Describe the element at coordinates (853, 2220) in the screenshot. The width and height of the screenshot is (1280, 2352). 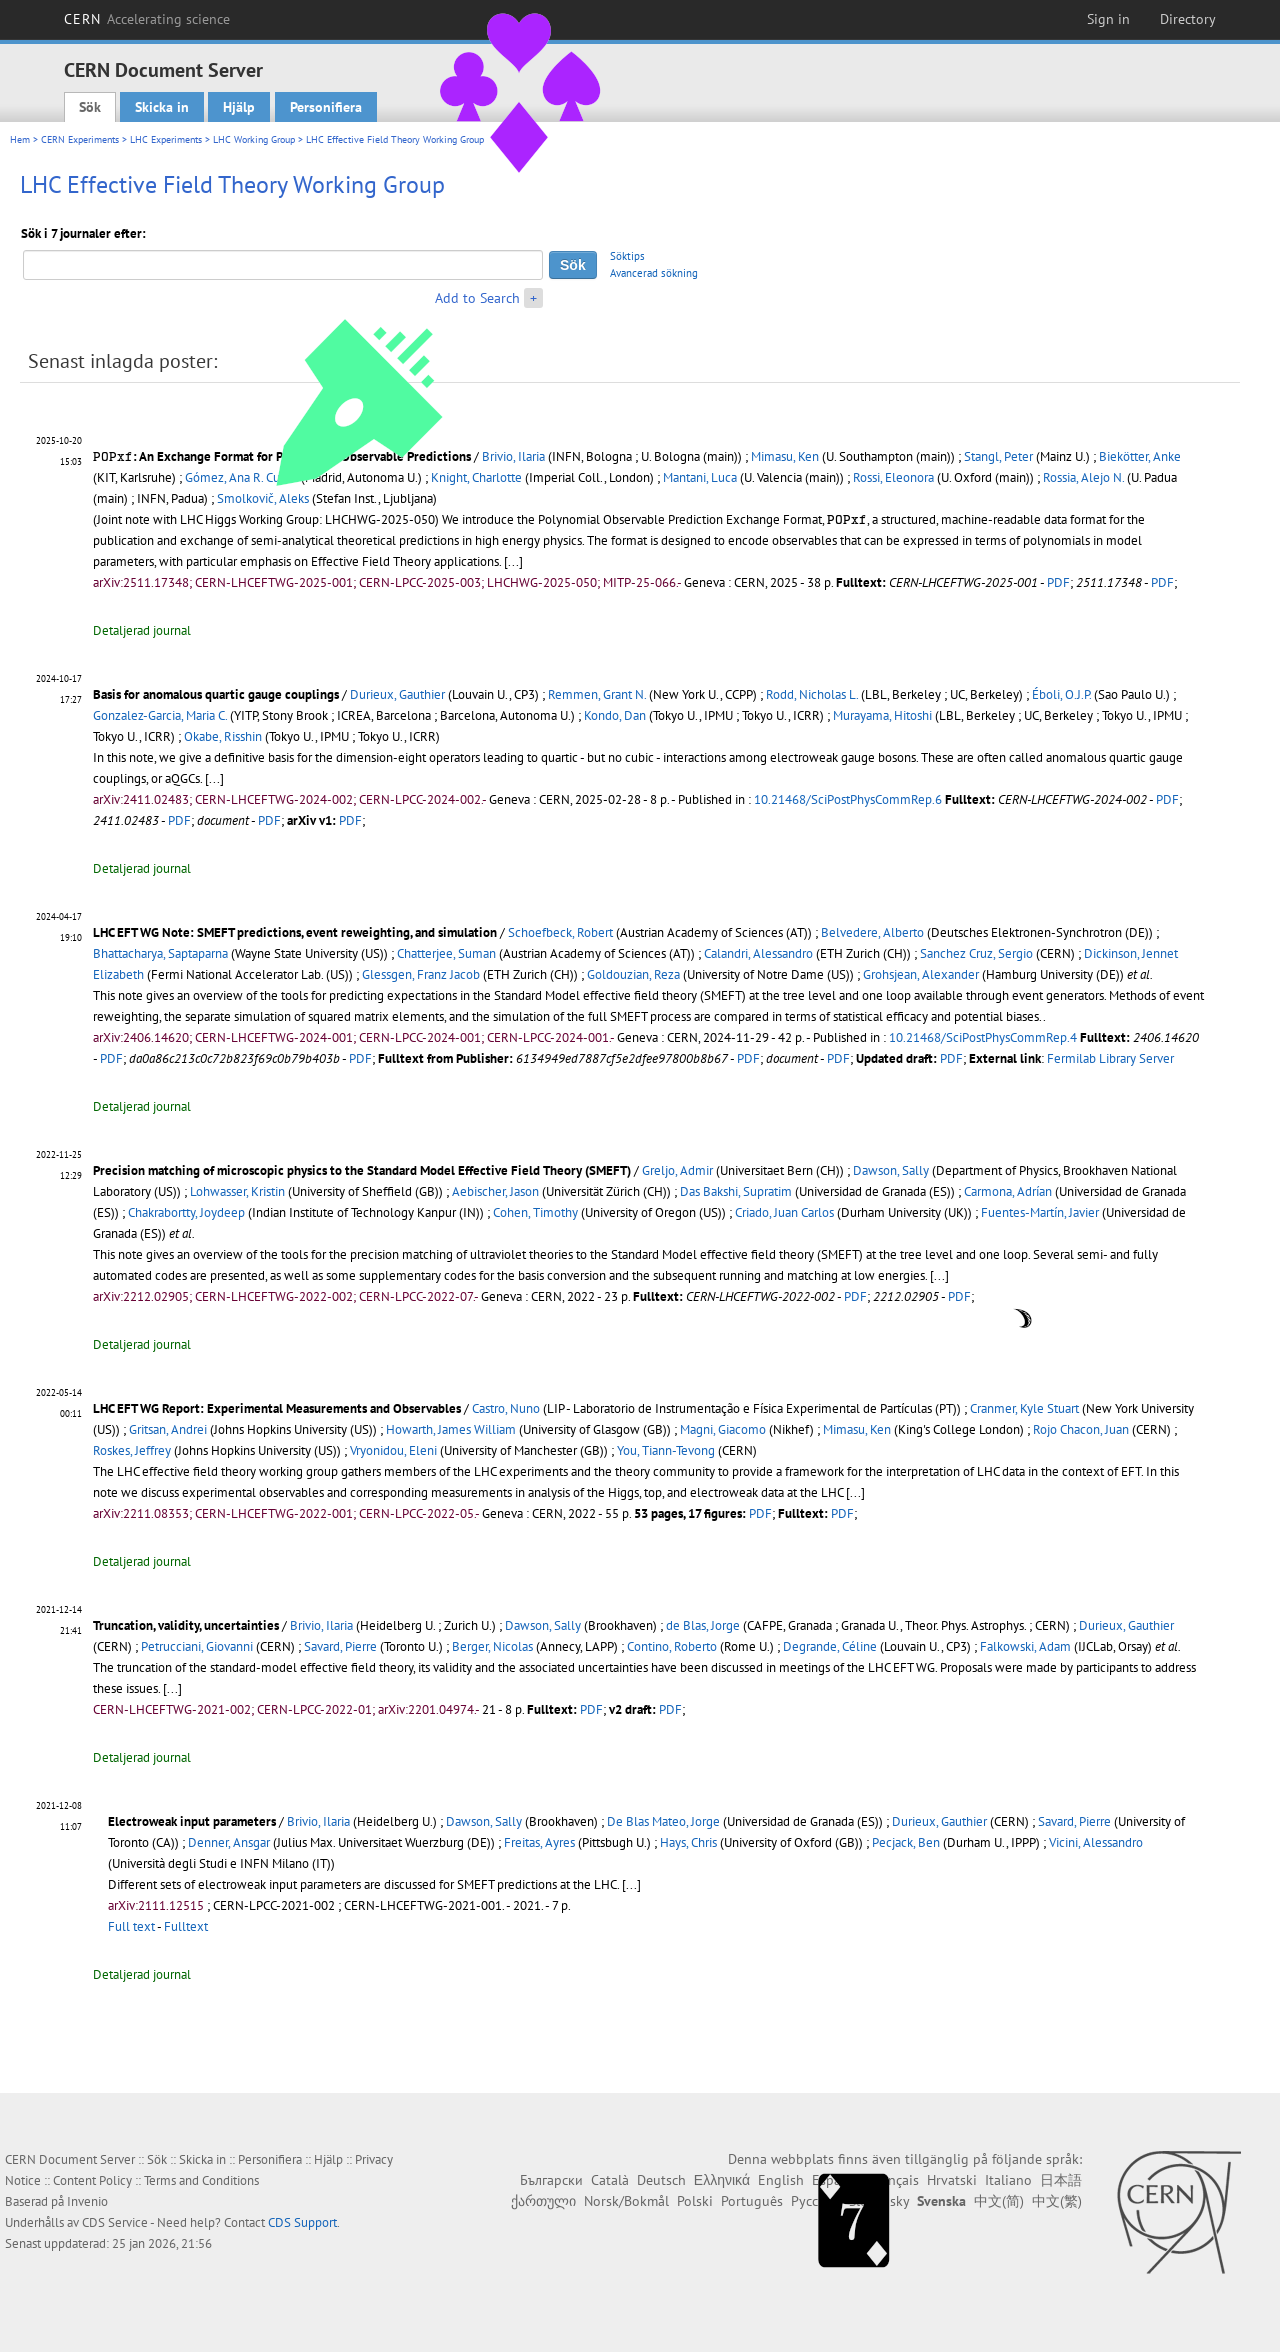
I see `seven of diamonds playing card` at that location.